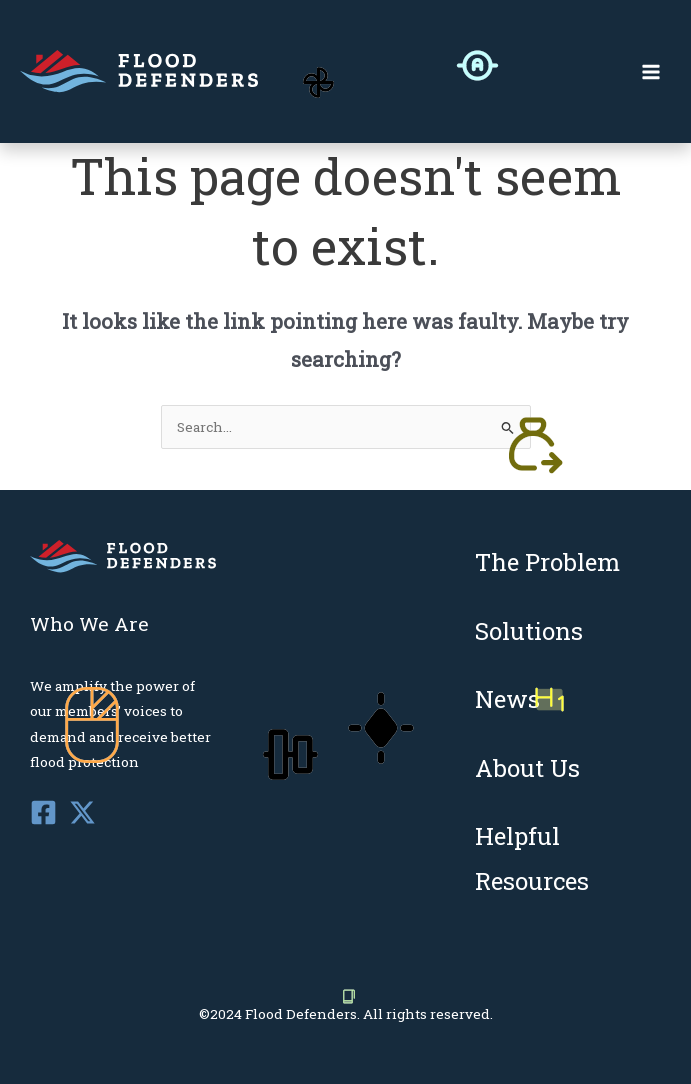  I want to click on align objects to vertical center, so click(290, 754).